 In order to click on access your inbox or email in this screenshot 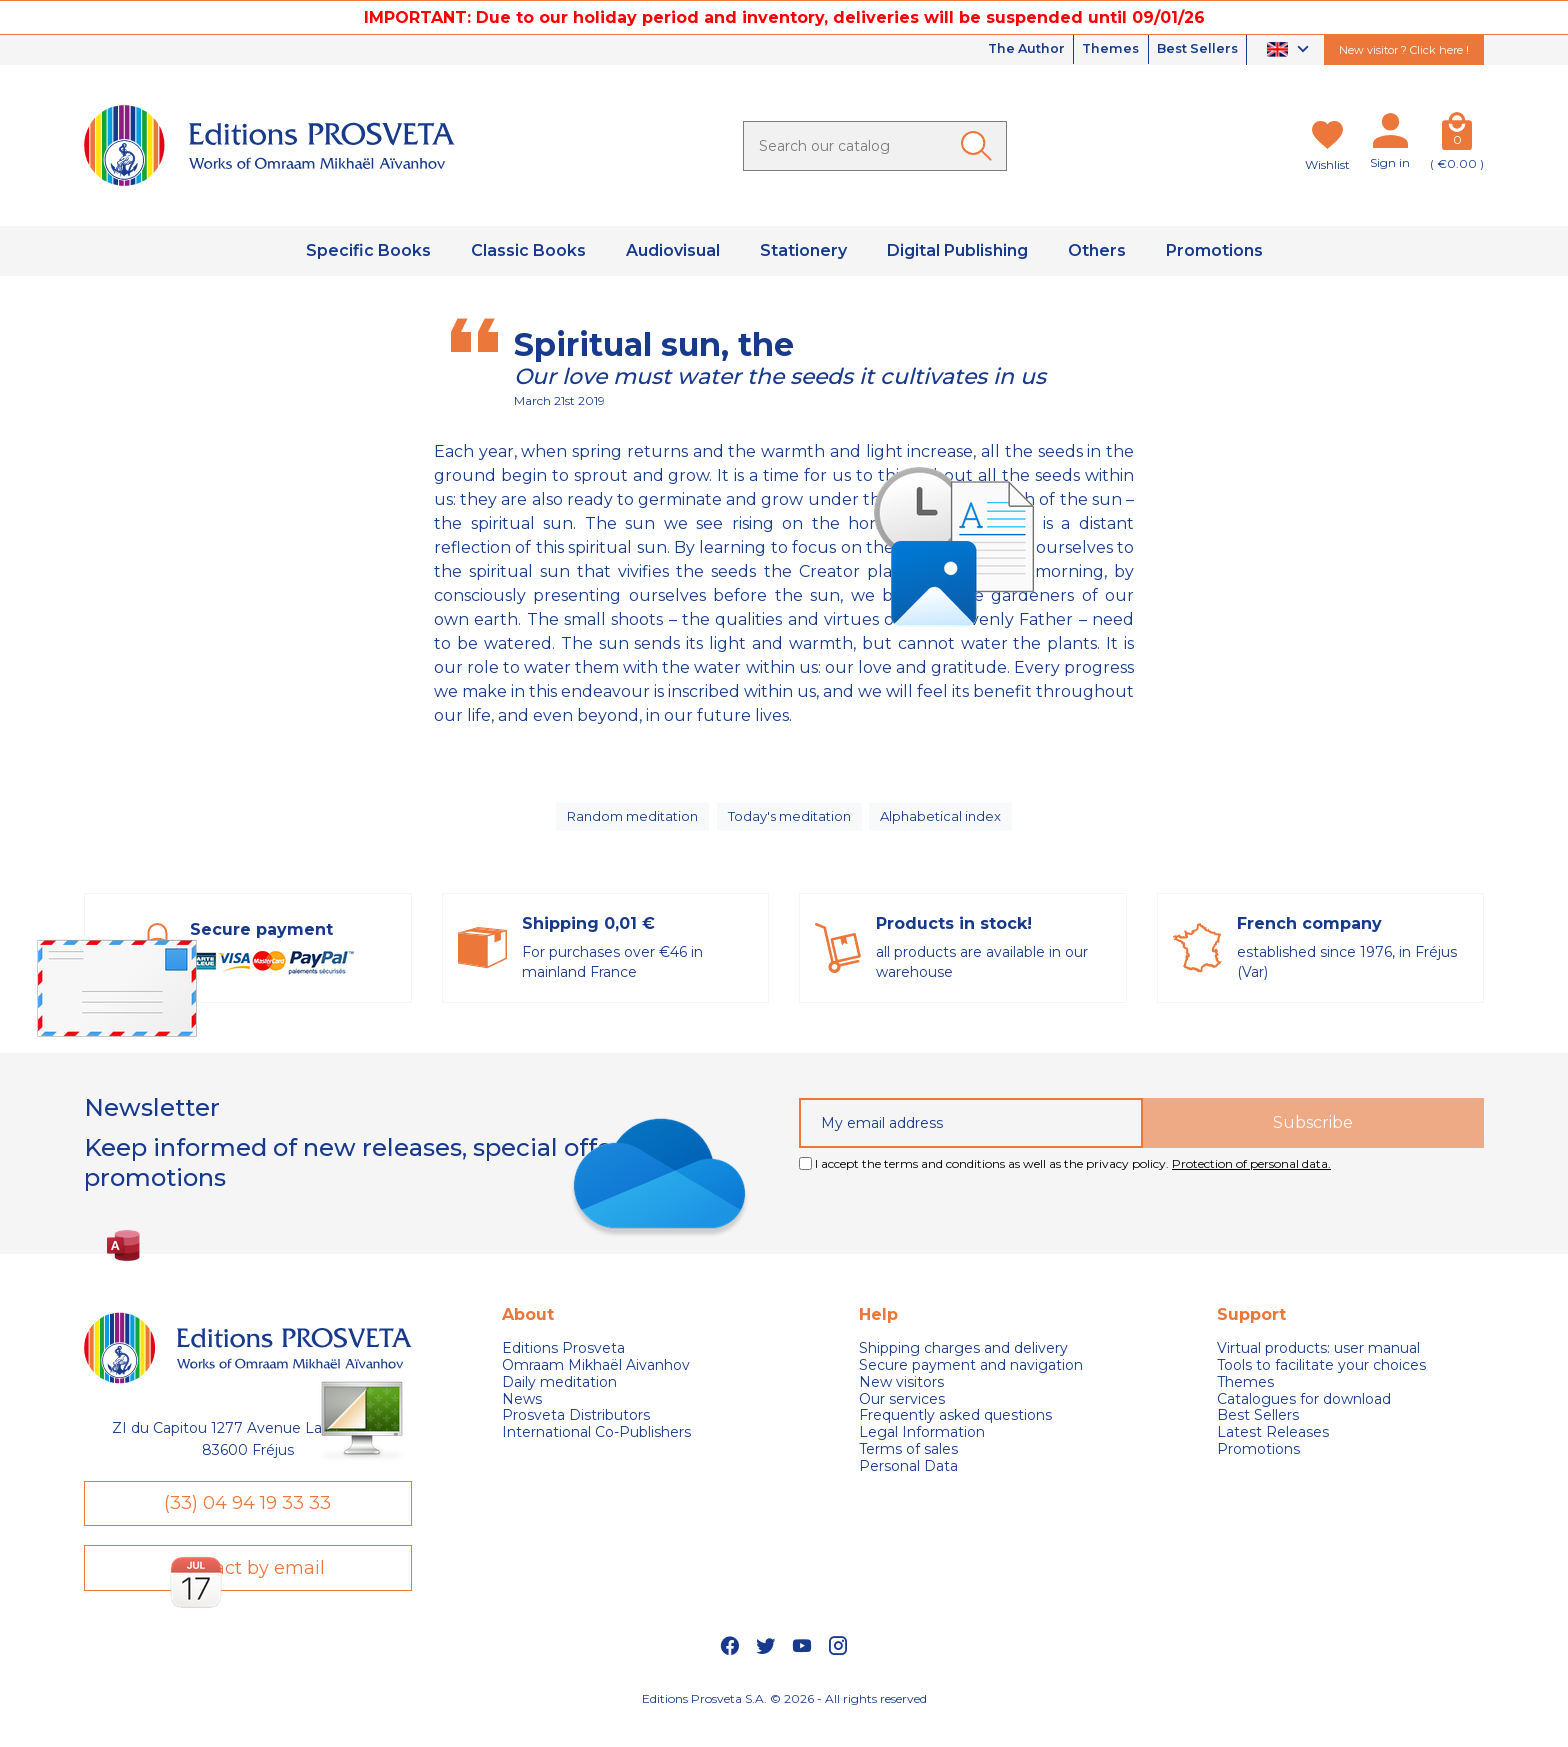, I will do `click(117, 989)`.